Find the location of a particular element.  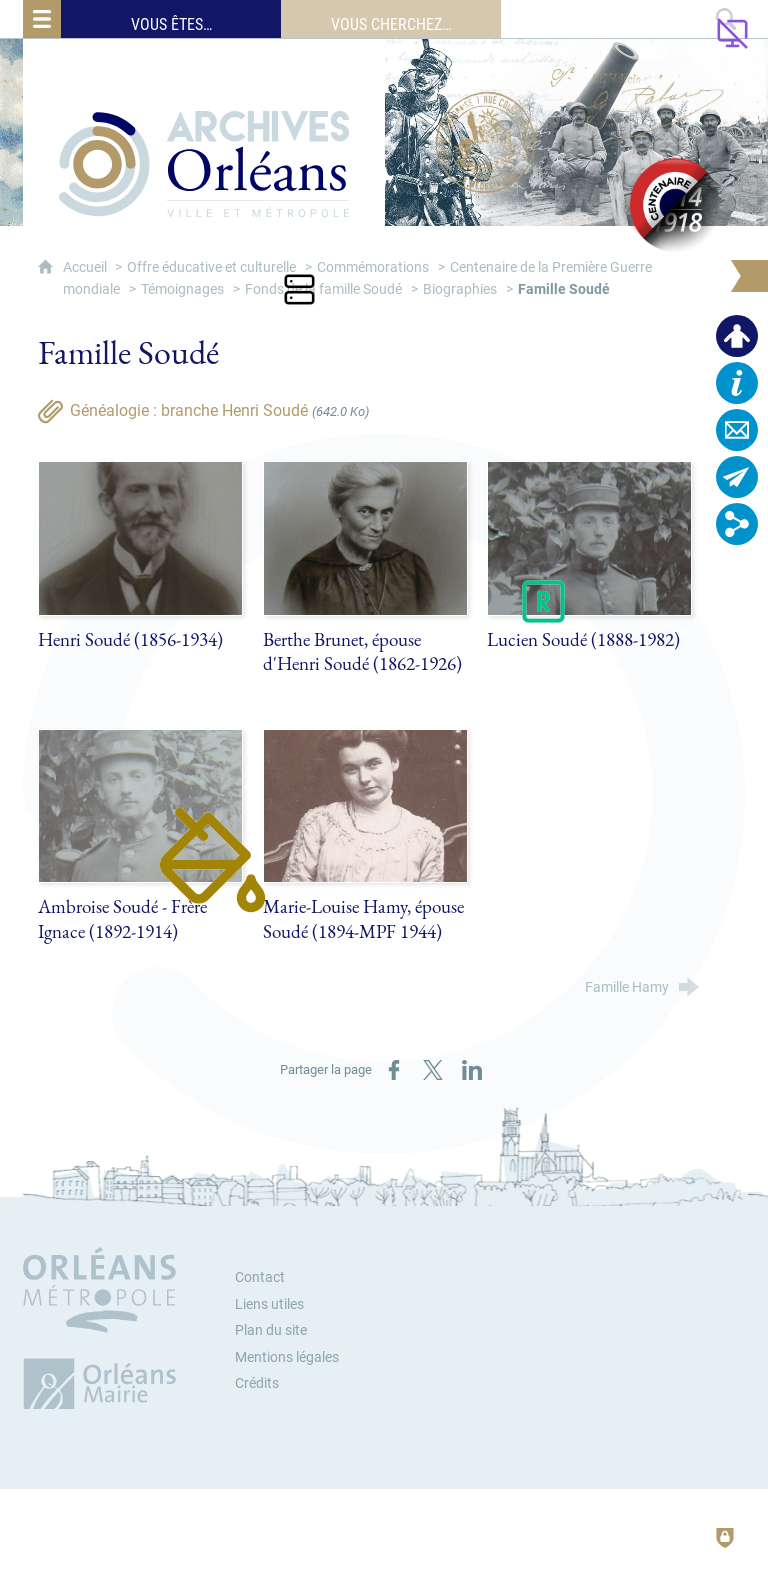

fill an area with color is located at coordinates (213, 860).